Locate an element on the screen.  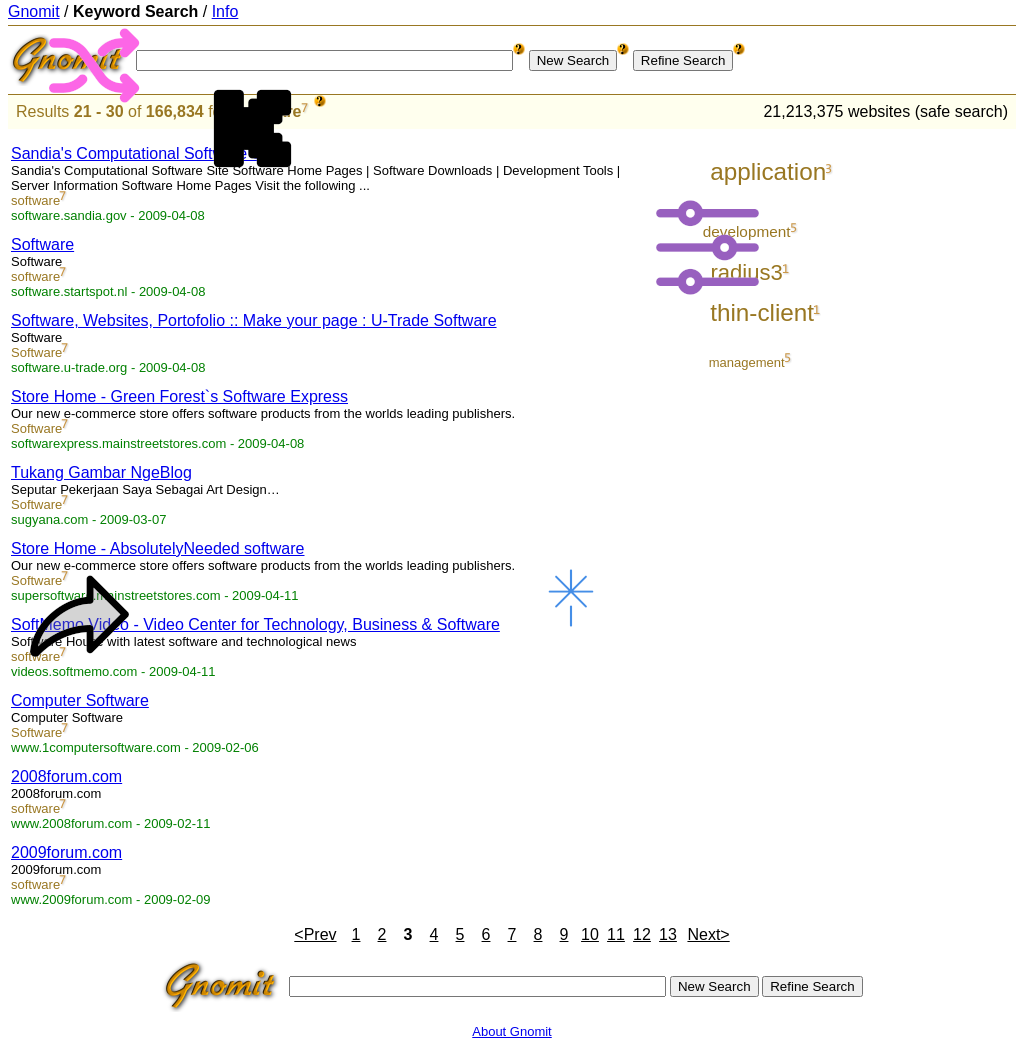
link to linktree profile is located at coordinates (571, 598).